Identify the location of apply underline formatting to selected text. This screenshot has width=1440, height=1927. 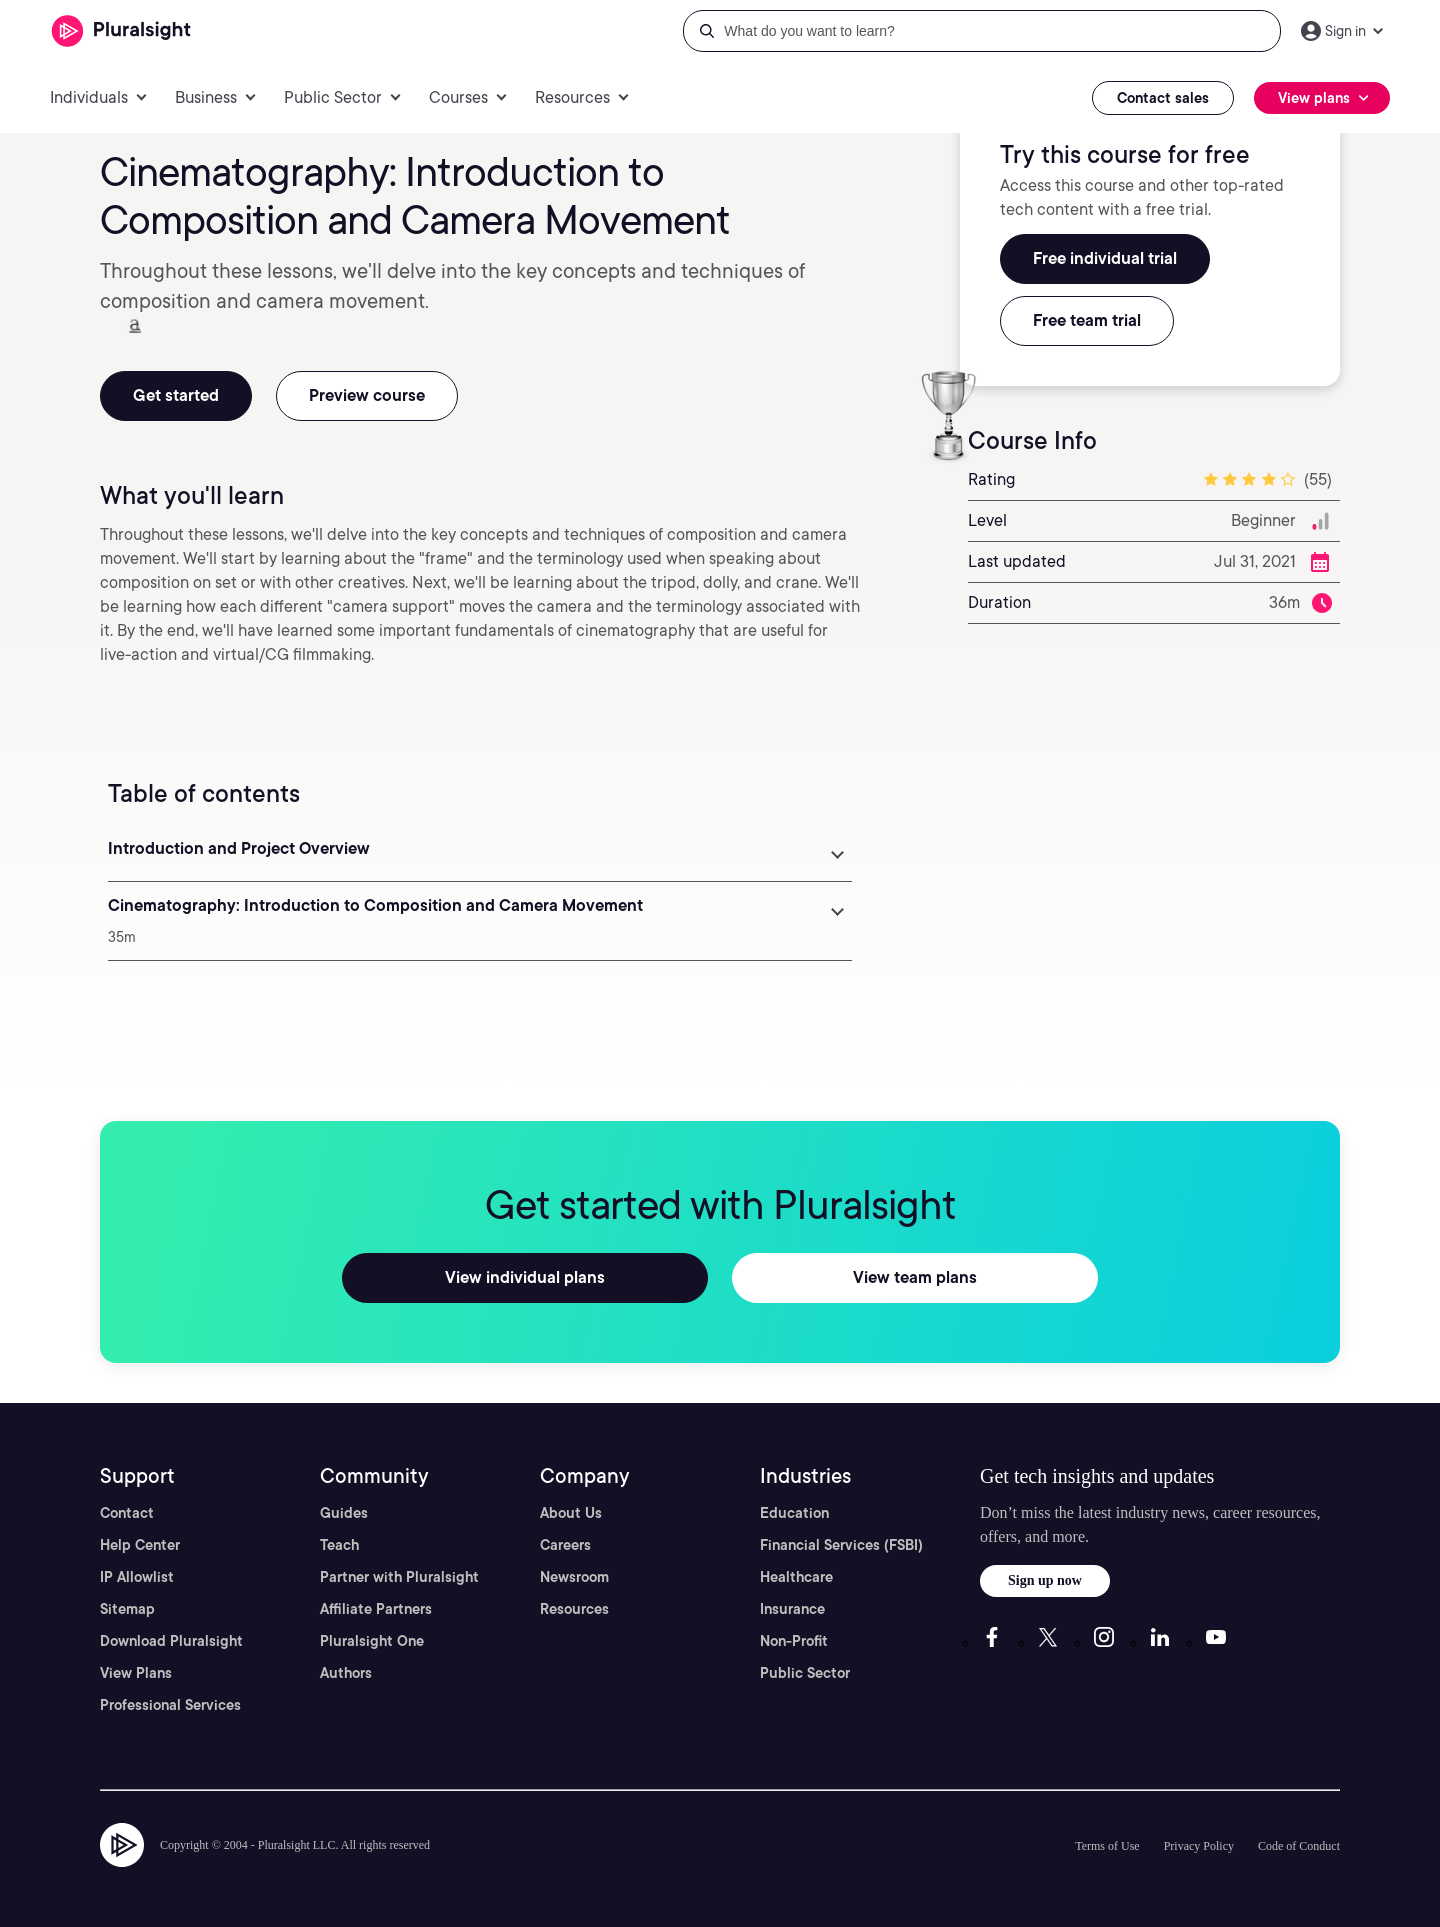
(135, 326).